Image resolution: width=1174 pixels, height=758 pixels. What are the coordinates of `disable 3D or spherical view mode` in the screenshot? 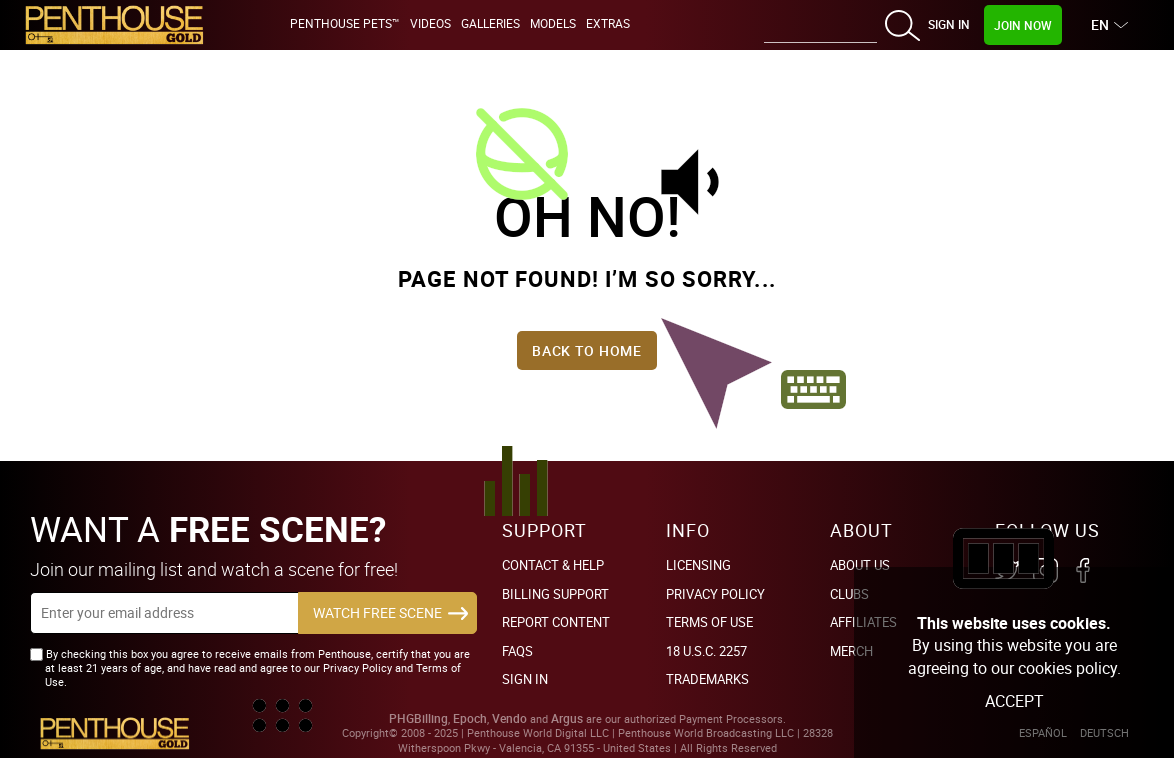 It's located at (522, 154).